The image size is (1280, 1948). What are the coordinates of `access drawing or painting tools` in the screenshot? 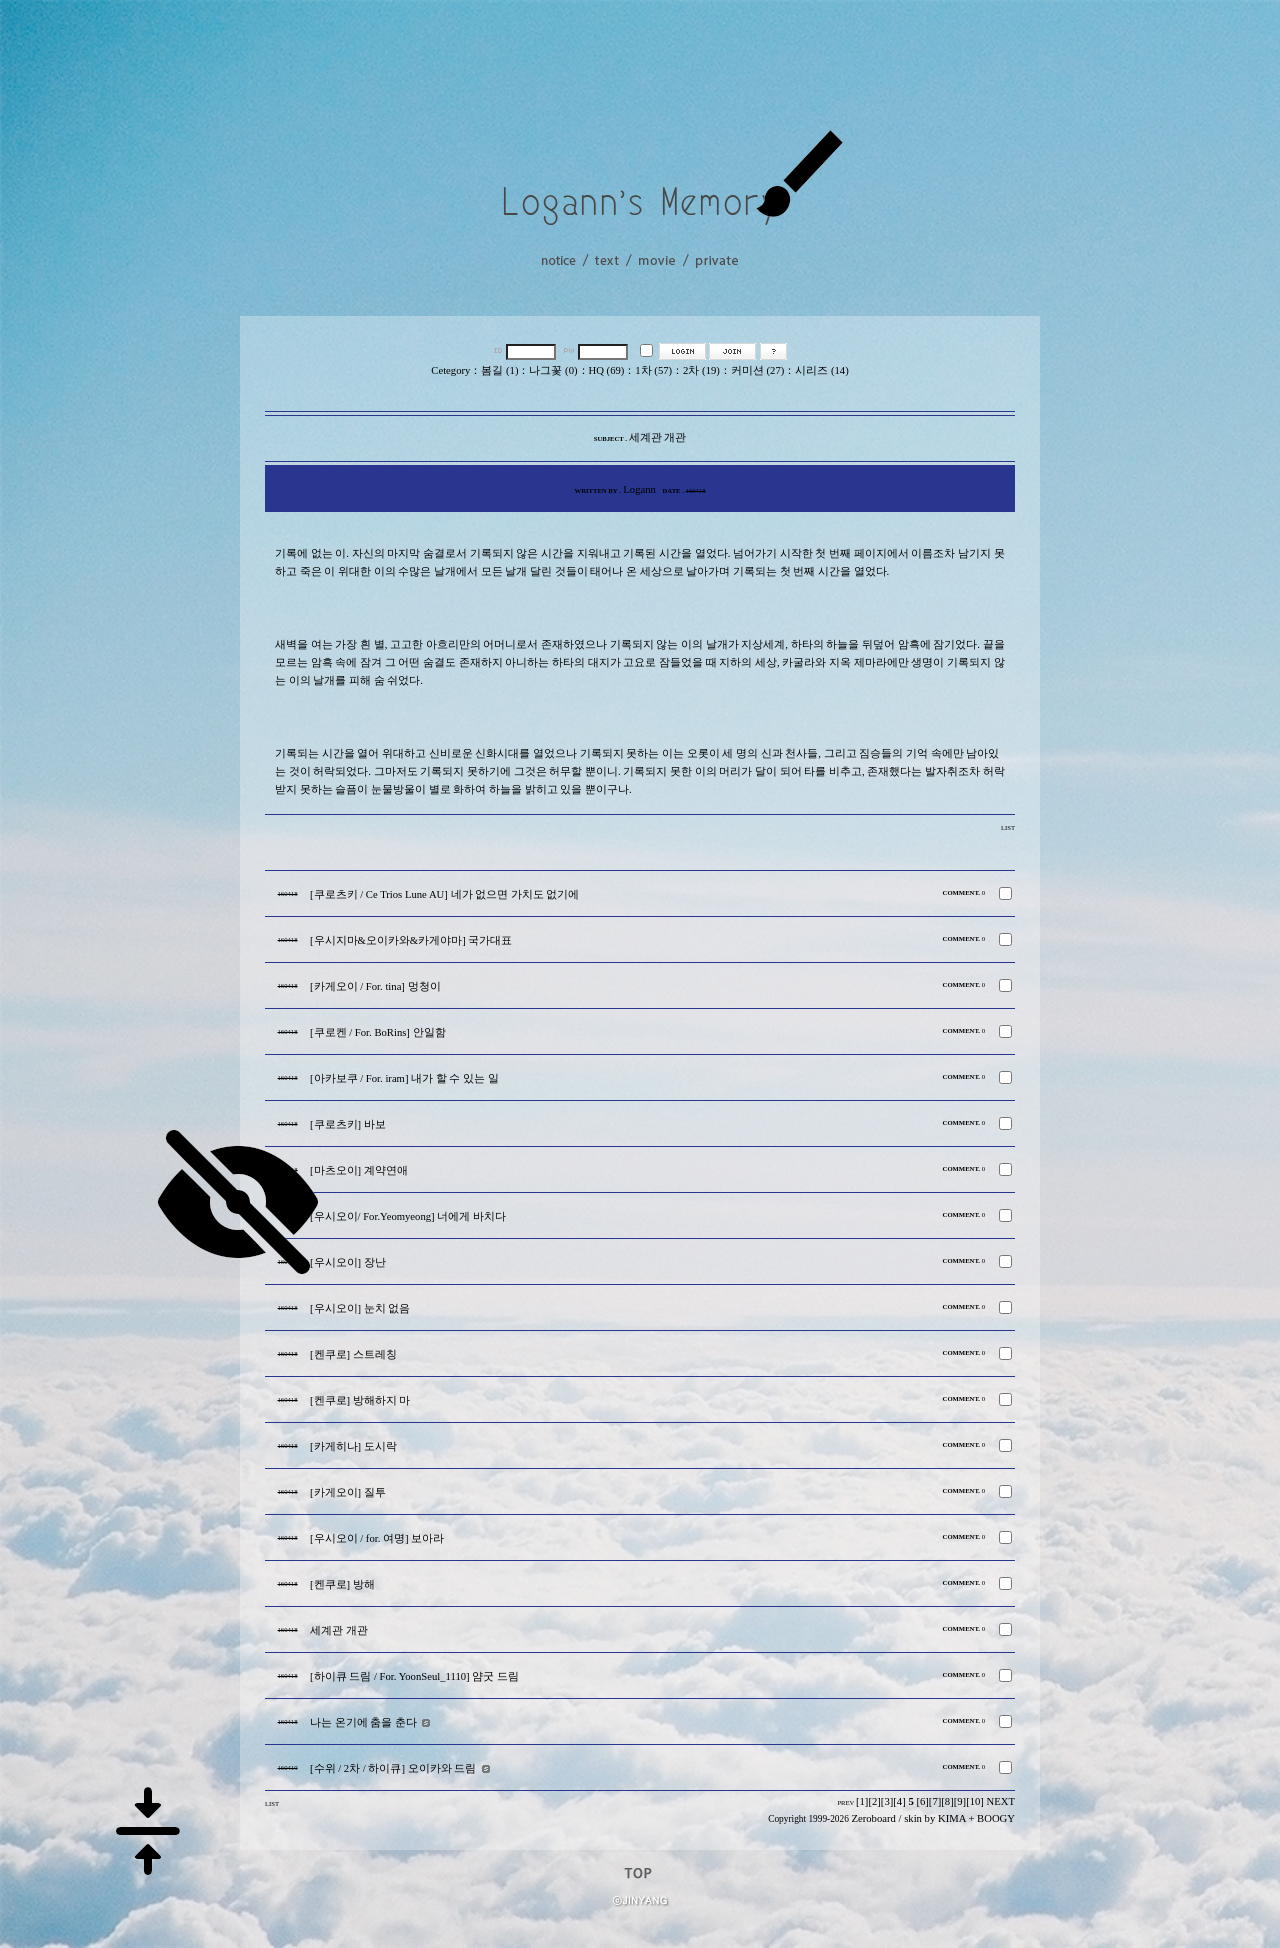 It's located at (799, 173).